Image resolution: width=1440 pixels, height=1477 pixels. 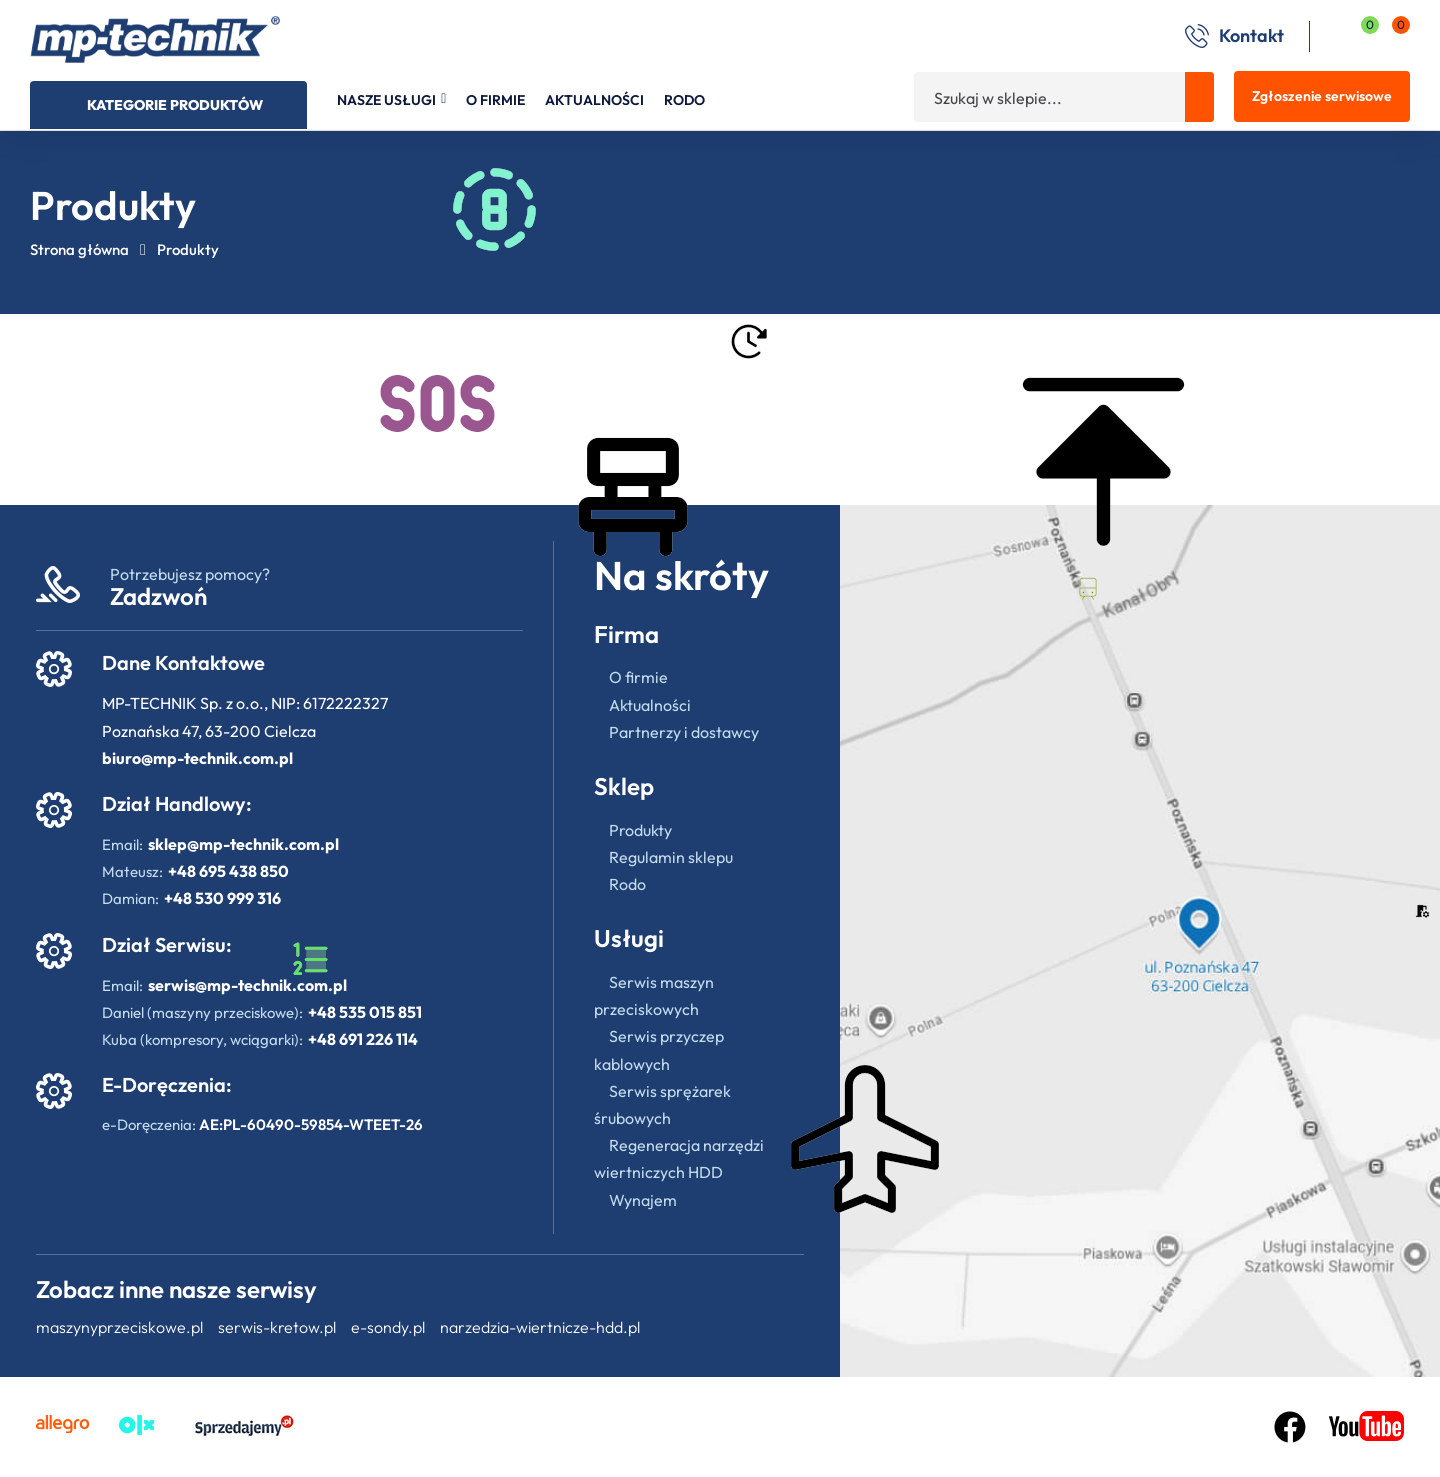 What do you see at coordinates (1422, 911) in the screenshot?
I see `adjust room or space settings` at bounding box center [1422, 911].